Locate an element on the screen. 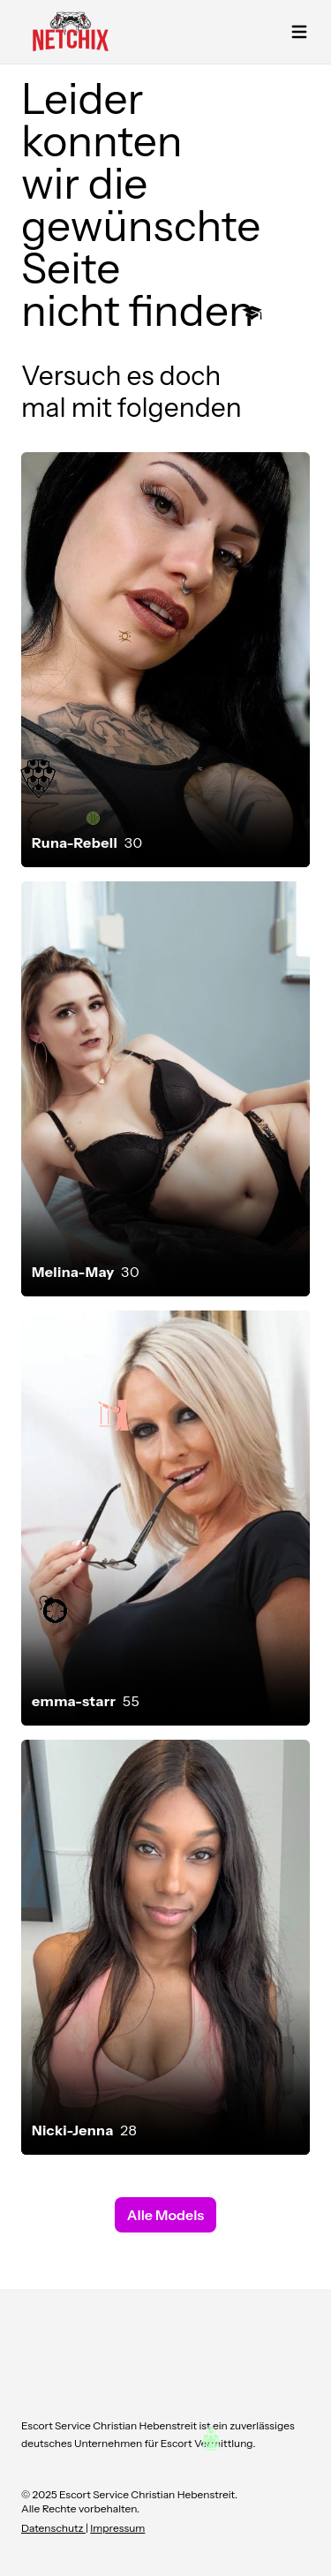  activate energy shield or defensive ability is located at coordinates (38, 779).